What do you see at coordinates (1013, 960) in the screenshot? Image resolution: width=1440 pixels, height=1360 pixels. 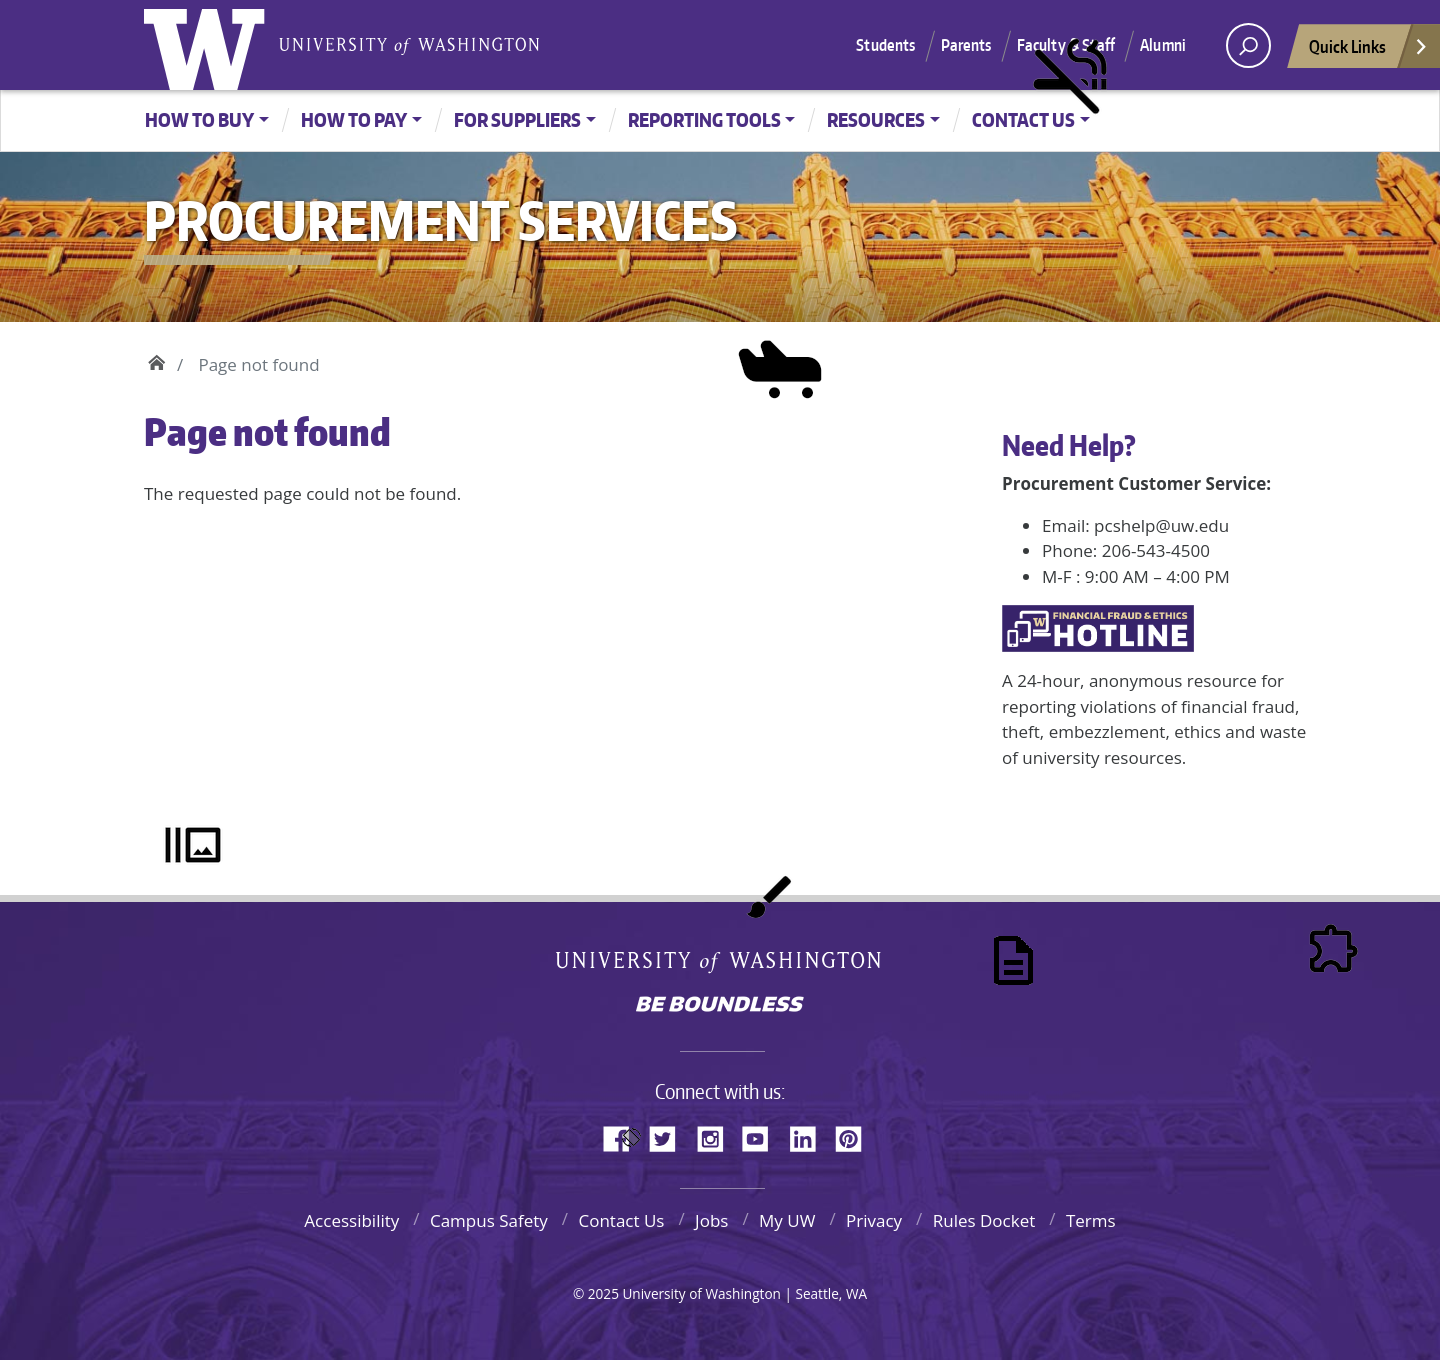 I see `view document details` at bounding box center [1013, 960].